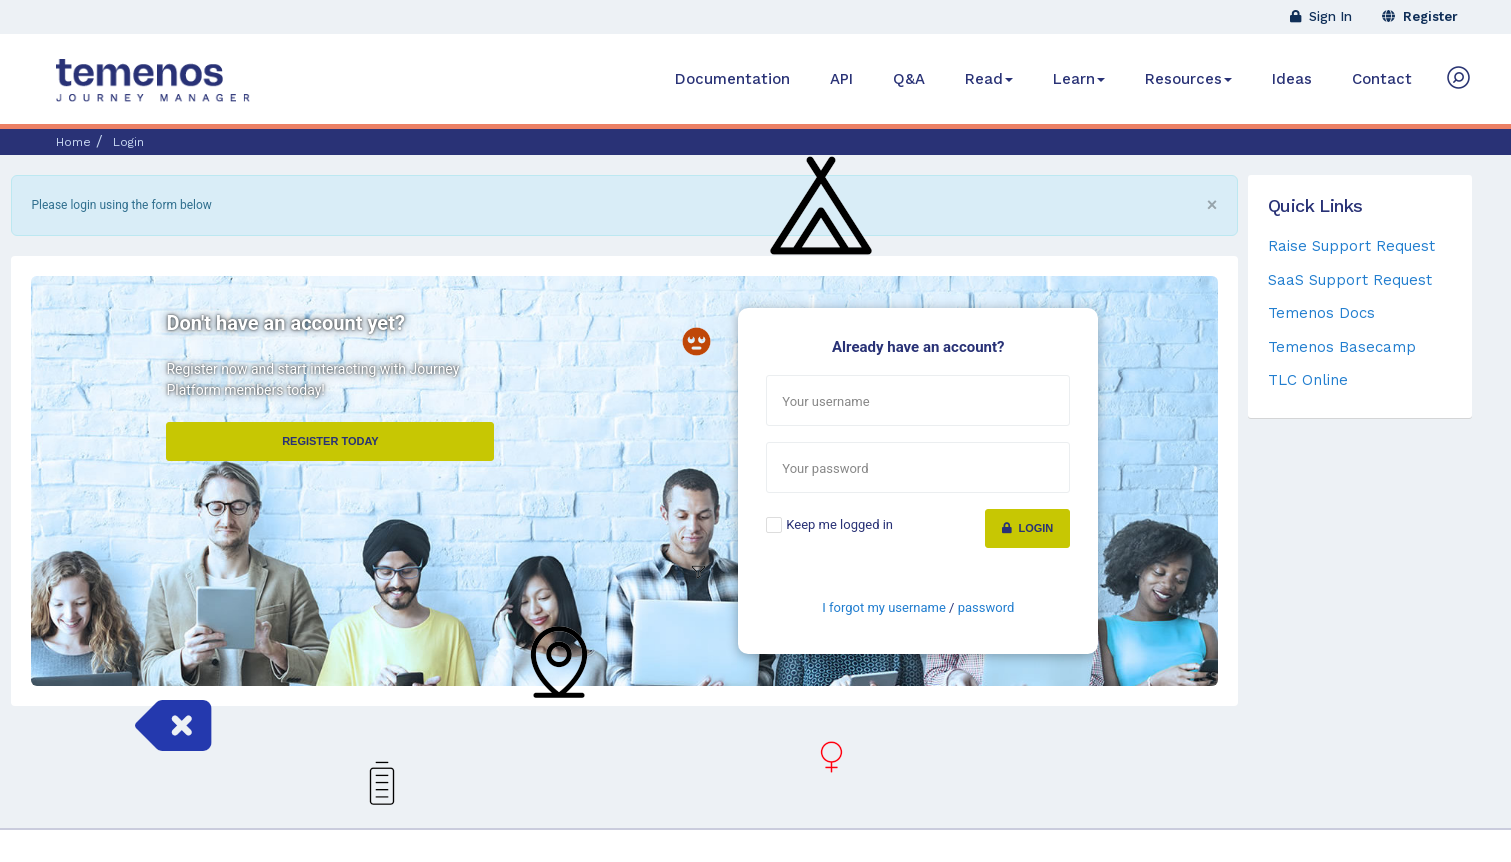 The width and height of the screenshot is (1511, 862). I want to click on view location on map, so click(559, 662).